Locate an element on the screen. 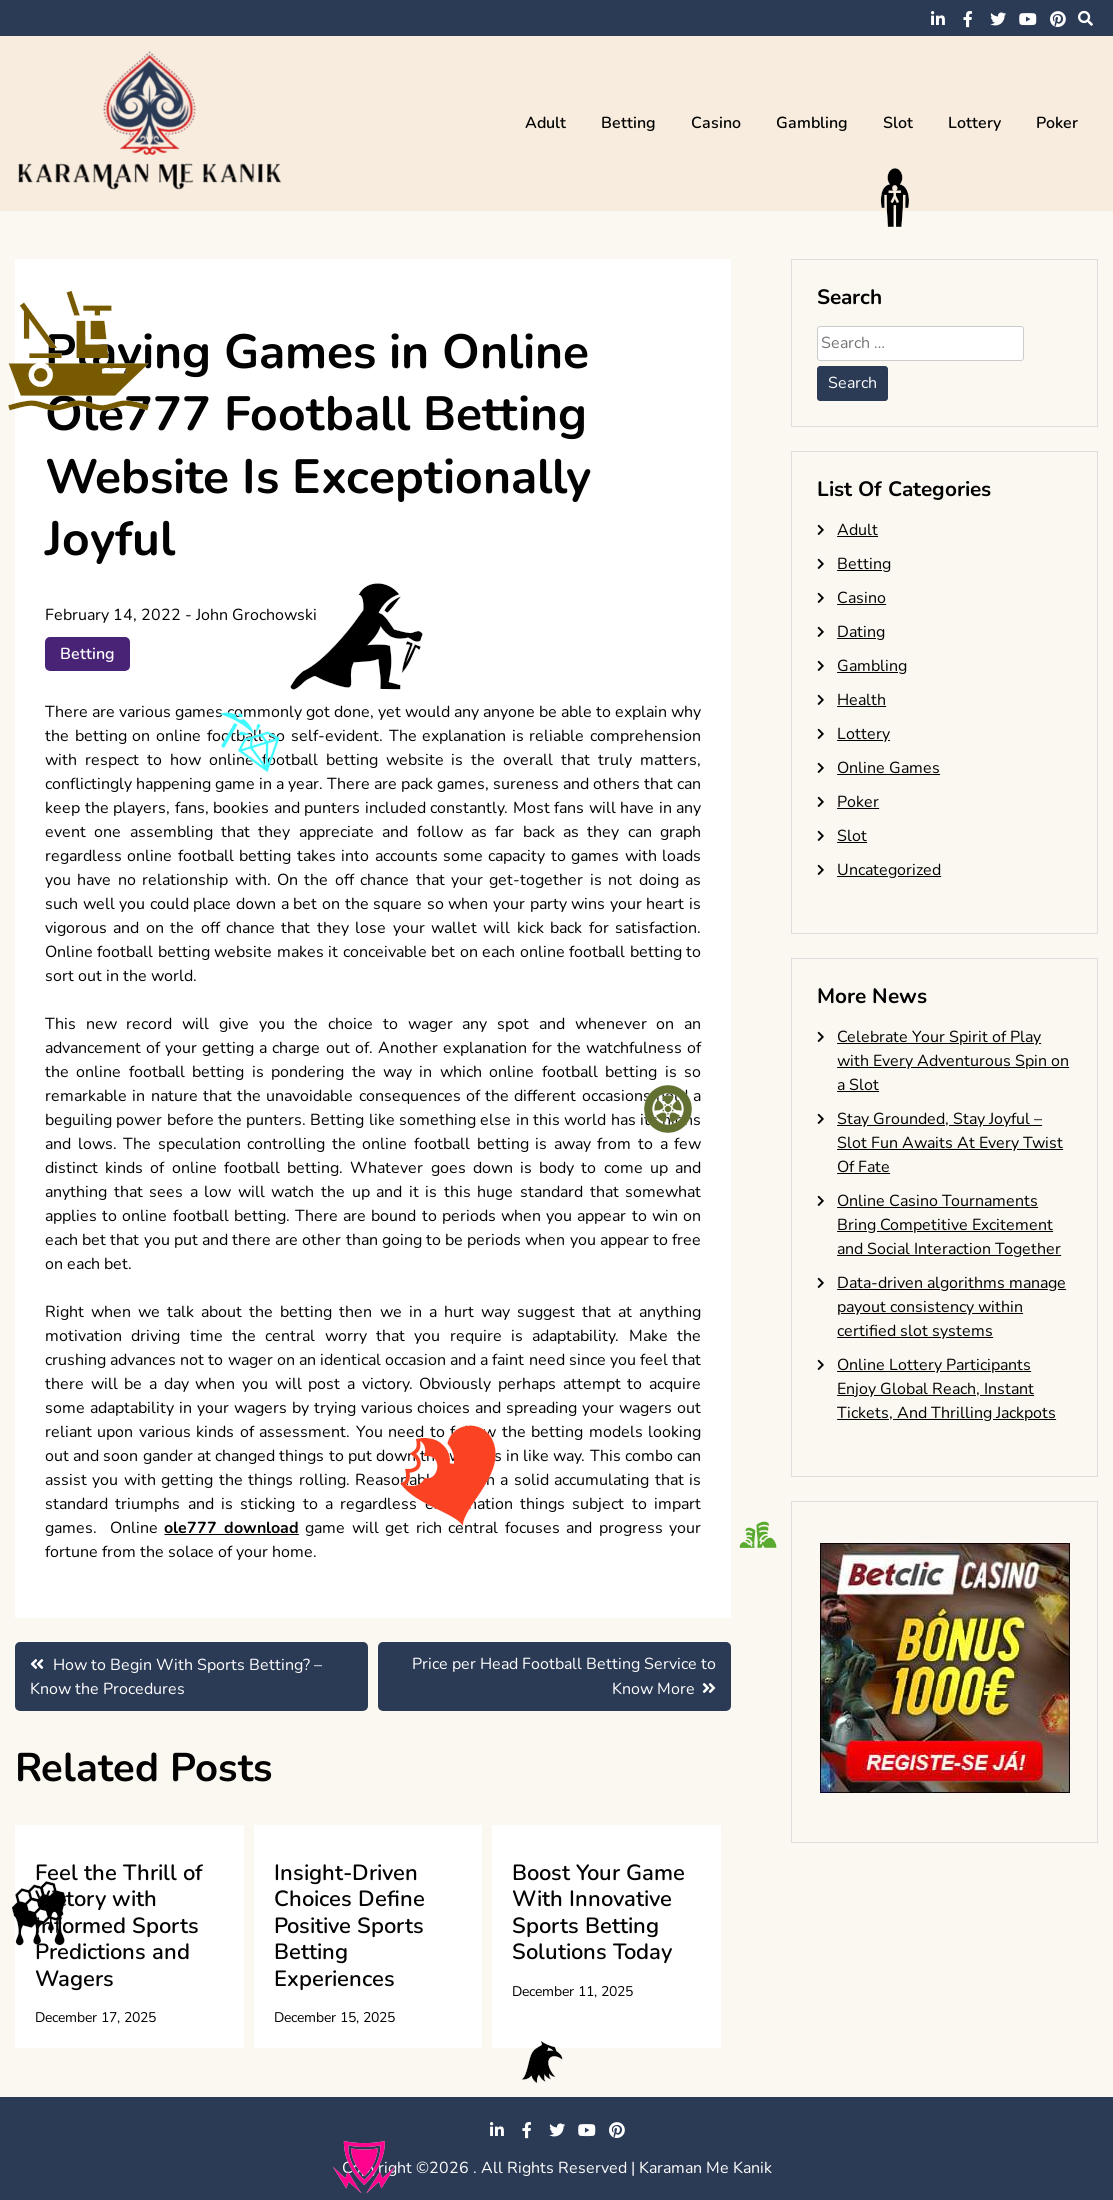 The image size is (1113, 2200). select eagle as your team mascot or avatar is located at coordinates (542, 2062).